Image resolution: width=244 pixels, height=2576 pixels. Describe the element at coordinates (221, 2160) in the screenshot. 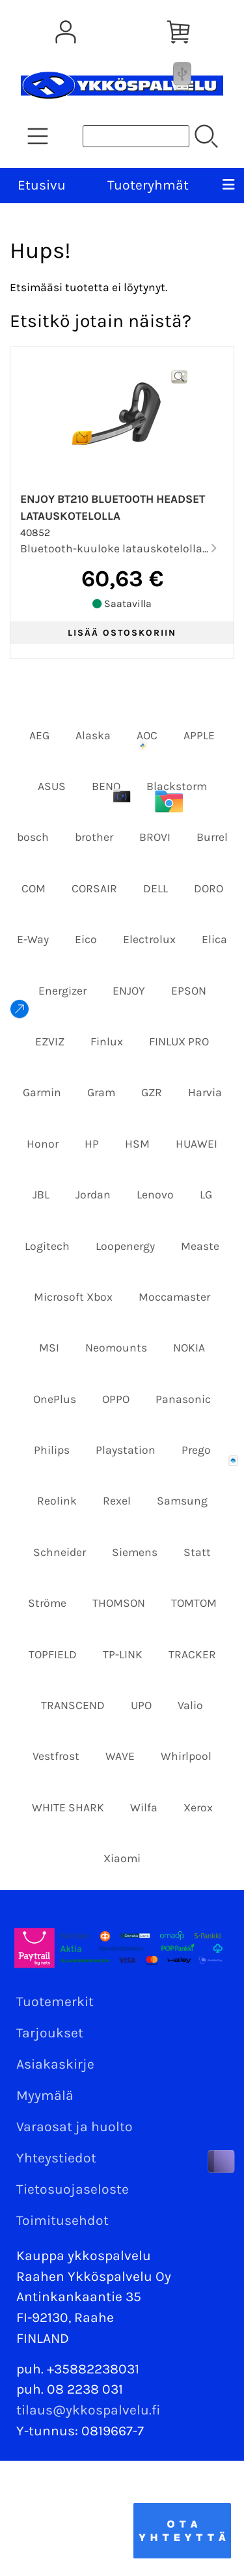

I see `access desktop folder` at that location.